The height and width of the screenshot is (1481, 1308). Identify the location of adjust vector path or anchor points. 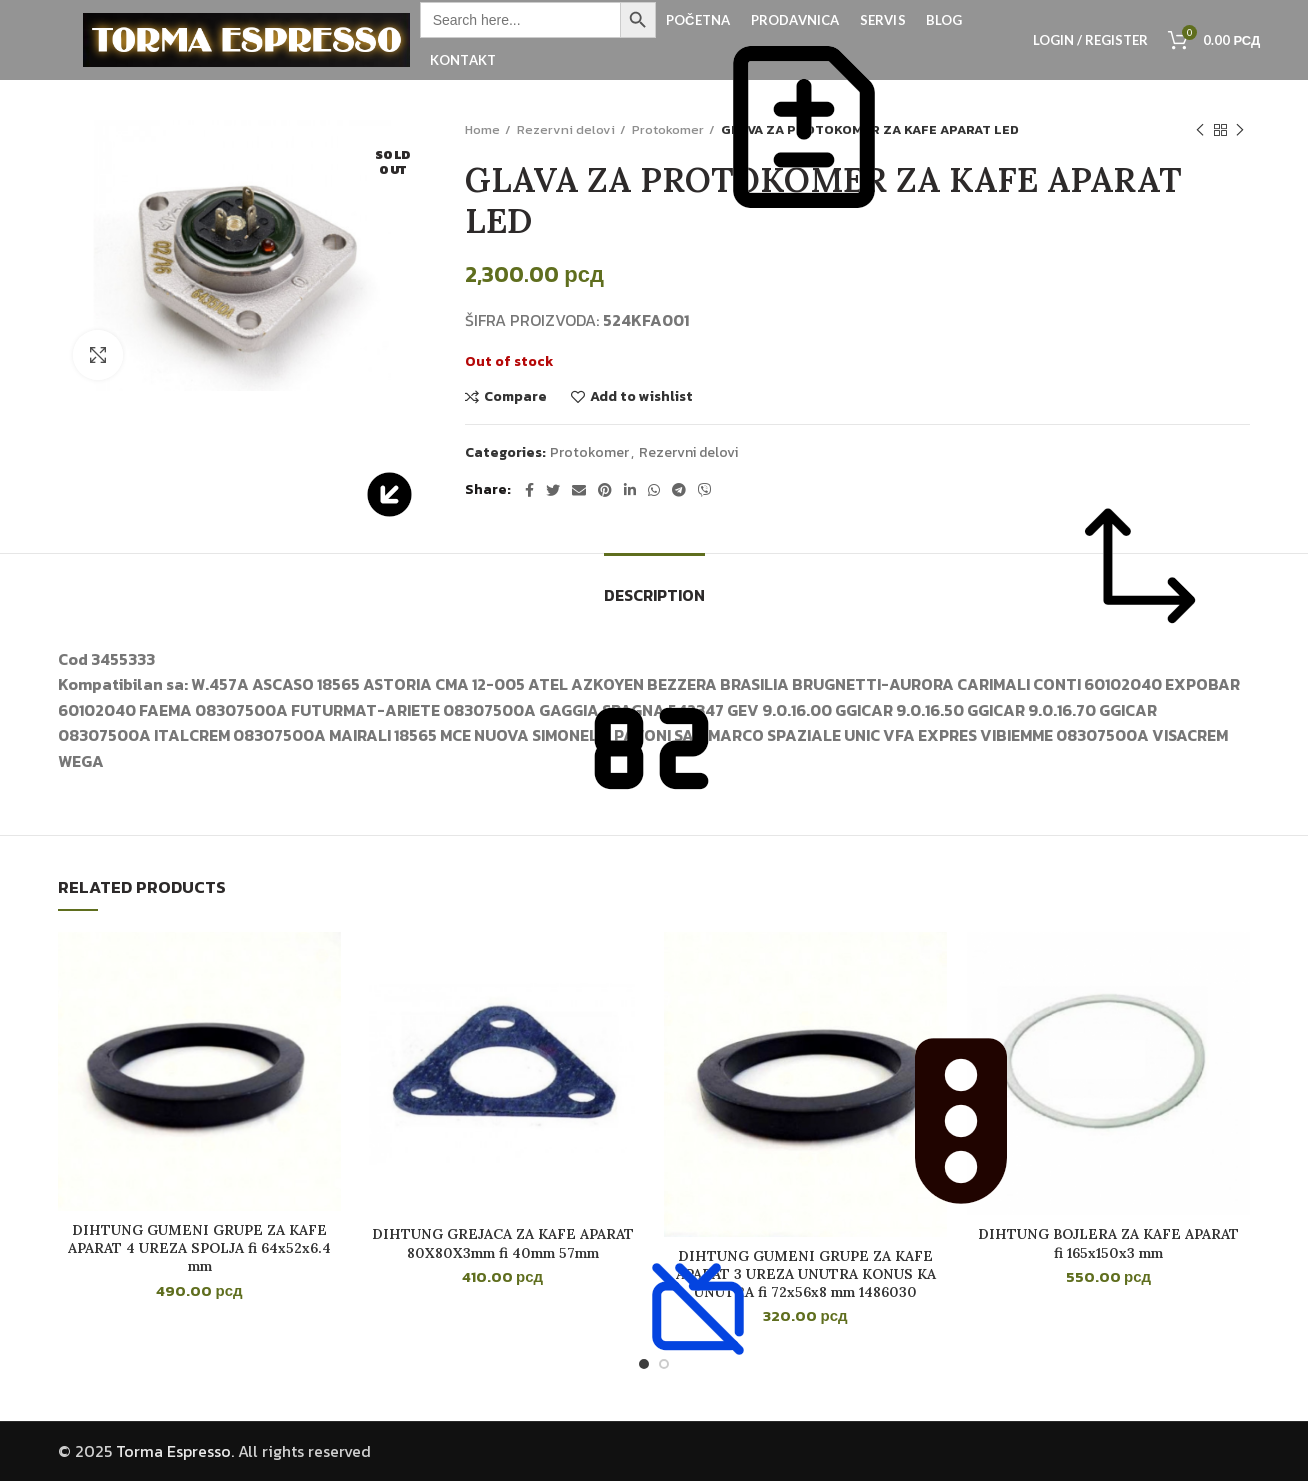
(1135, 563).